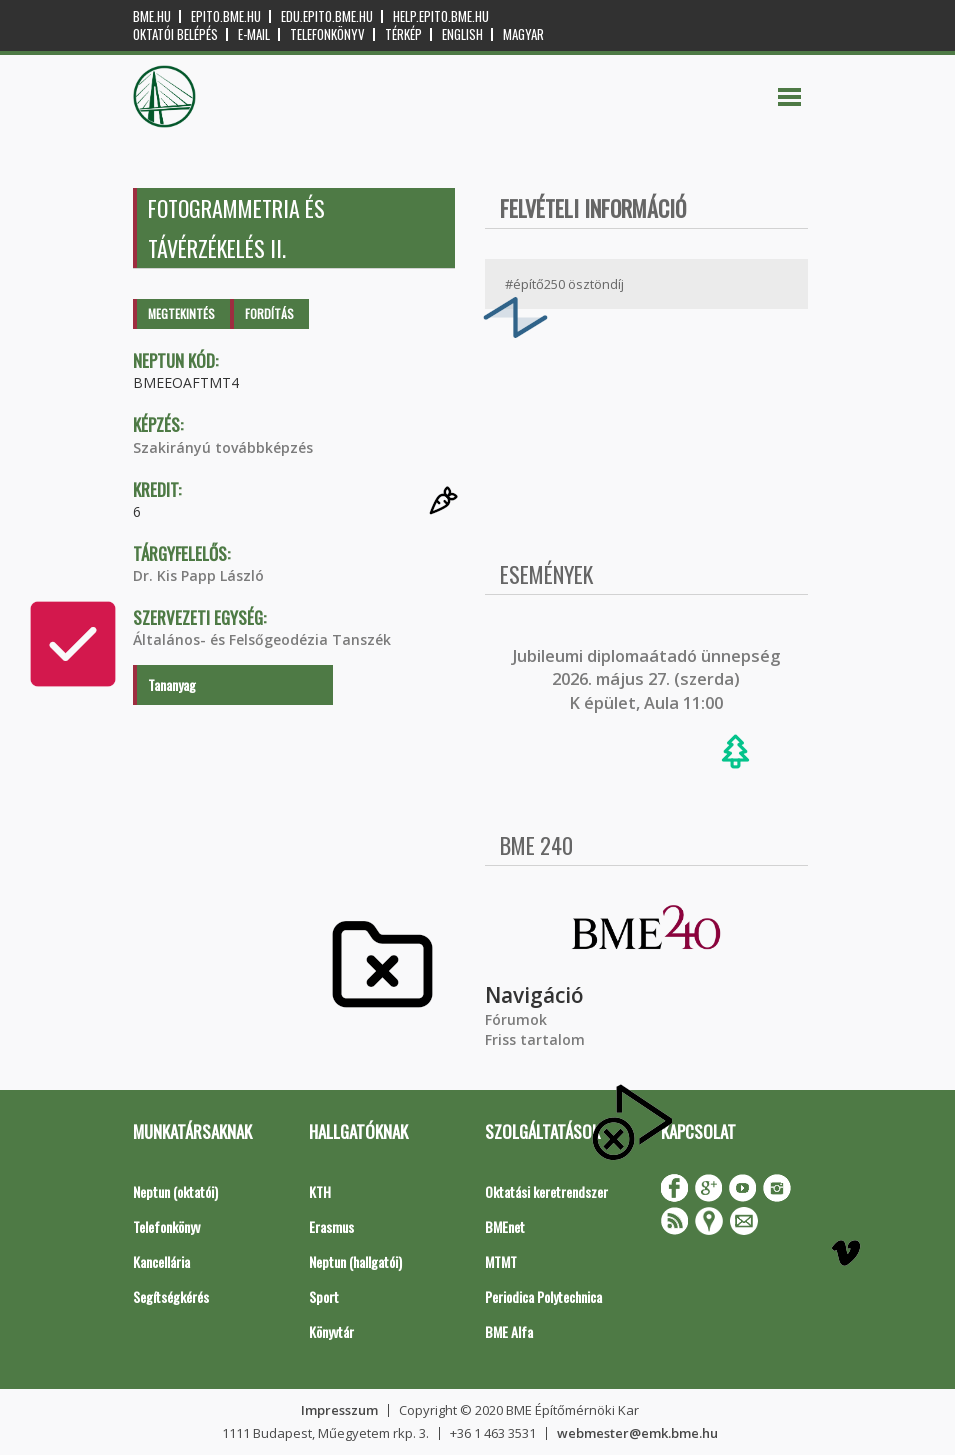 Image resolution: width=955 pixels, height=1455 pixels. What do you see at coordinates (633, 1118) in the screenshot?
I see `run with errors detected` at bounding box center [633, 1118].